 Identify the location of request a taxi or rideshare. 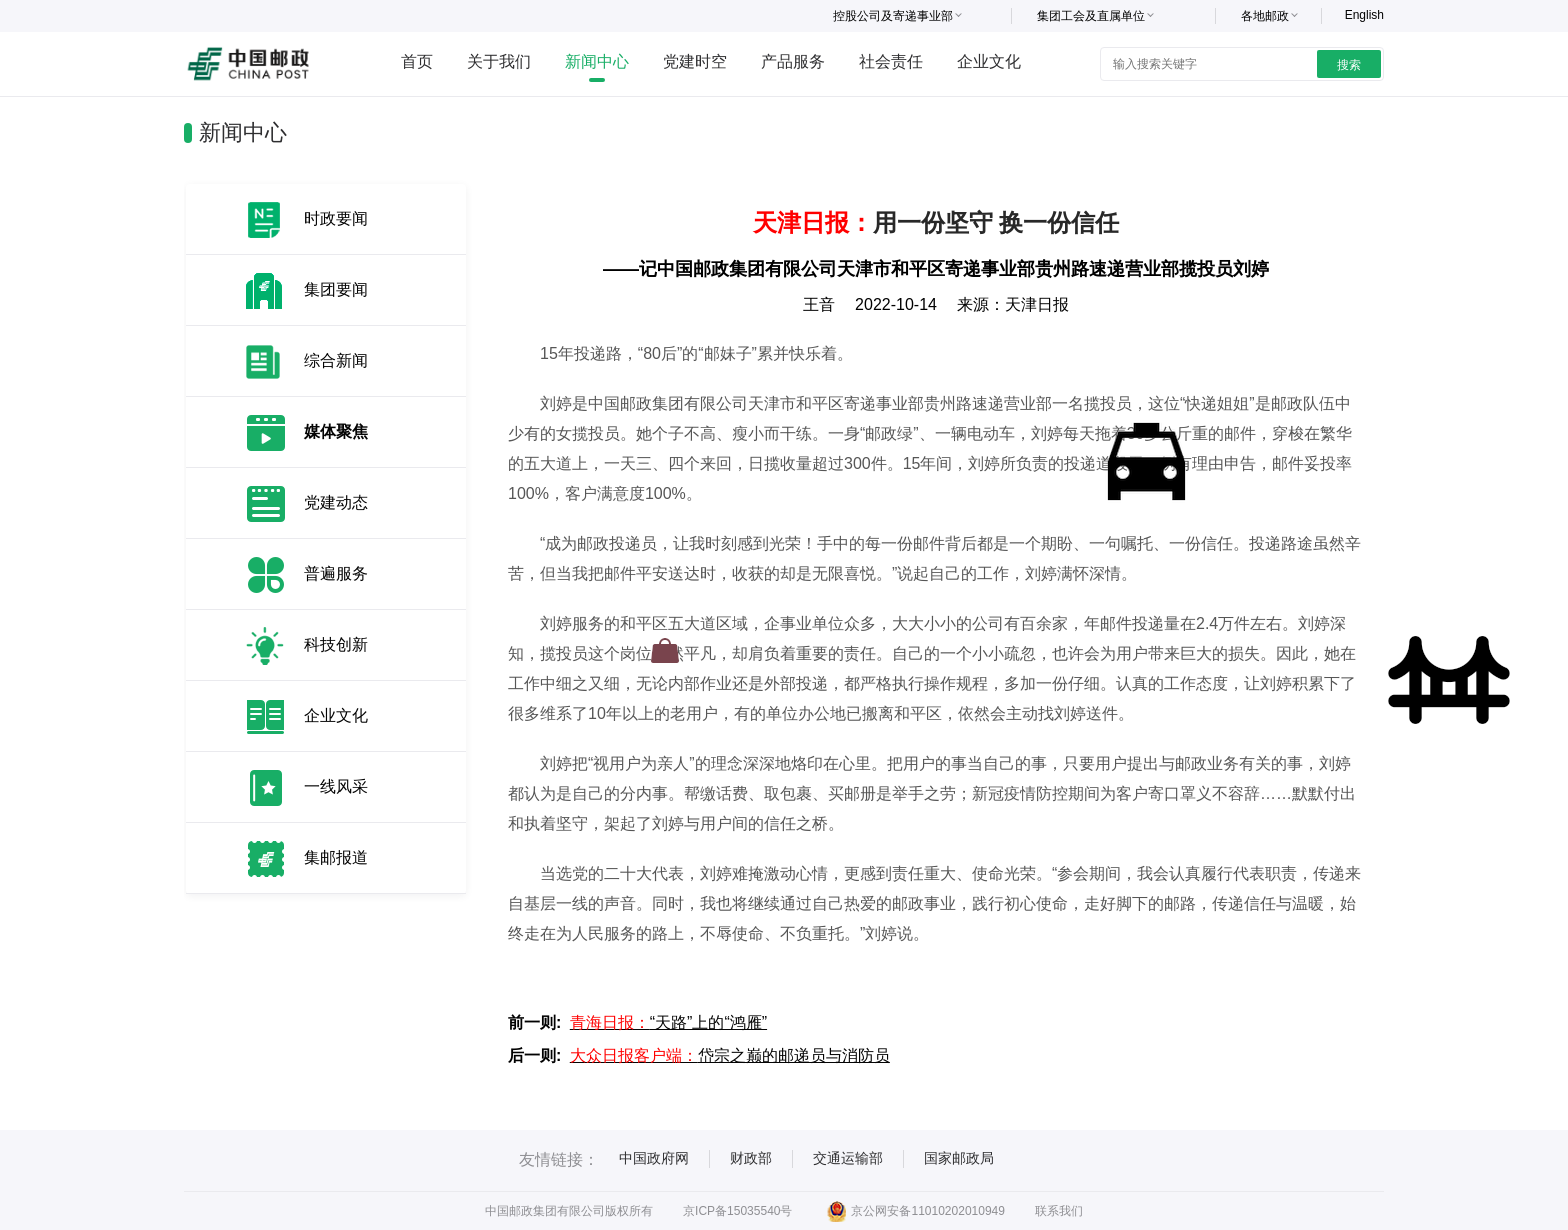
(1146, 461).